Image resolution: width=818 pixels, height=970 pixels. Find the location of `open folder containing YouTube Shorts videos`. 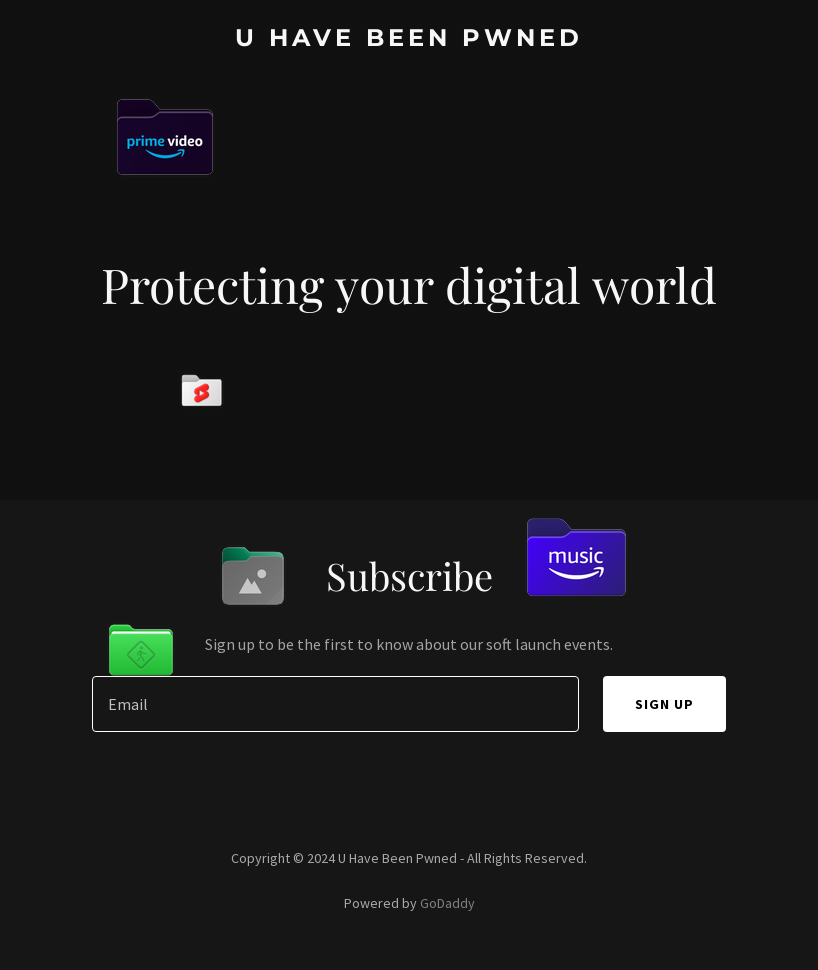

open folder containing YouTube Shorts videos is located at coordinates (201, 391).